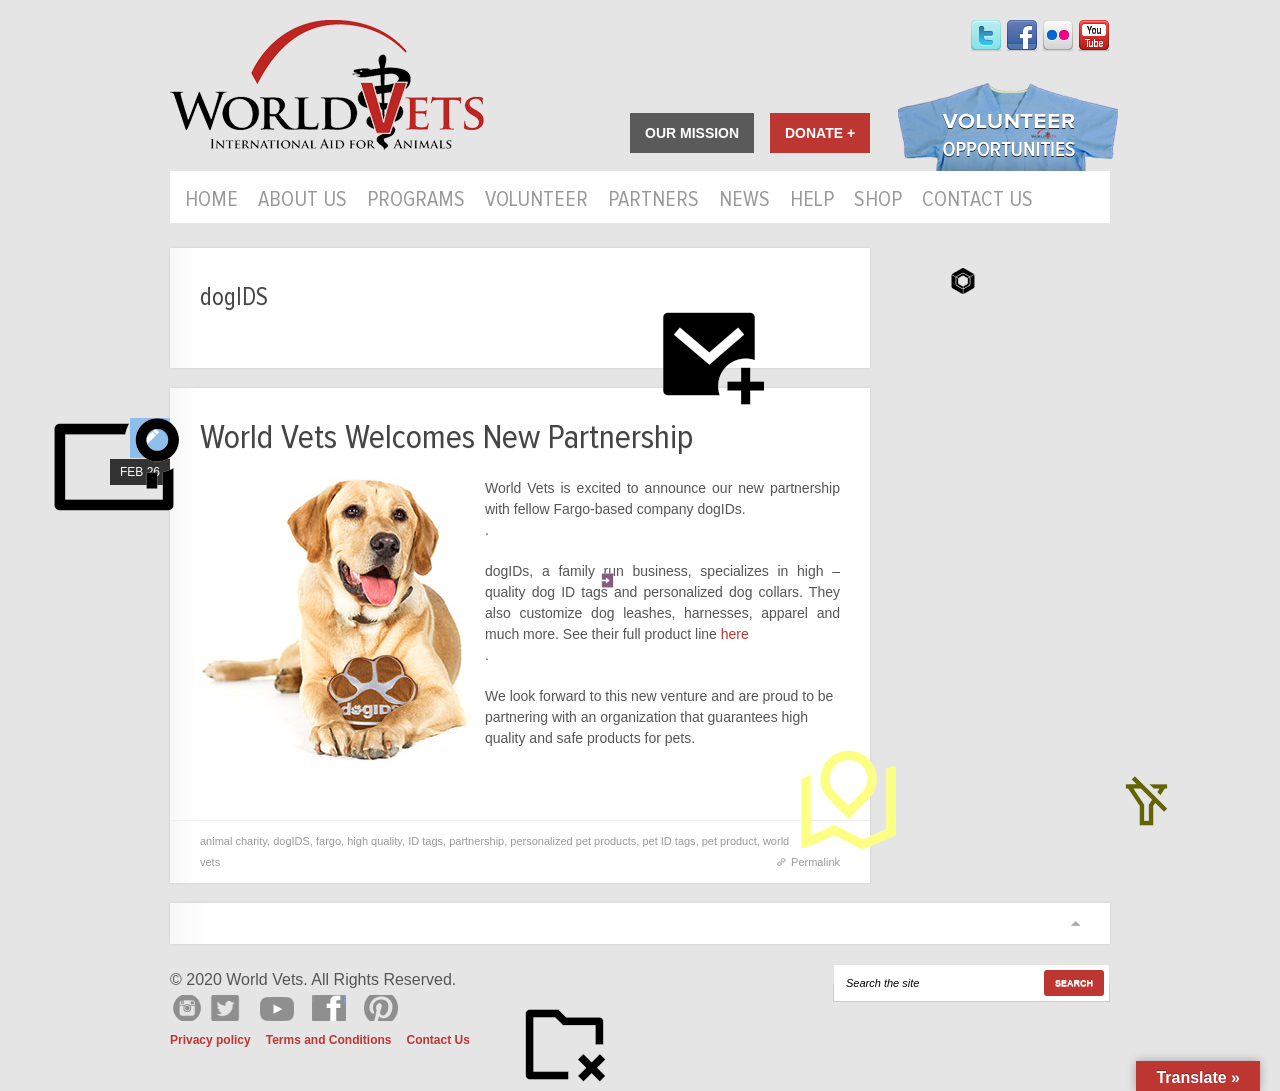 Image resolution: width=1280 pixels, height=1091 pixels. Describe the element at coordinates (963, 281) in the screenshot. I see `indicates the app uses Jetpack Compose` at that location.